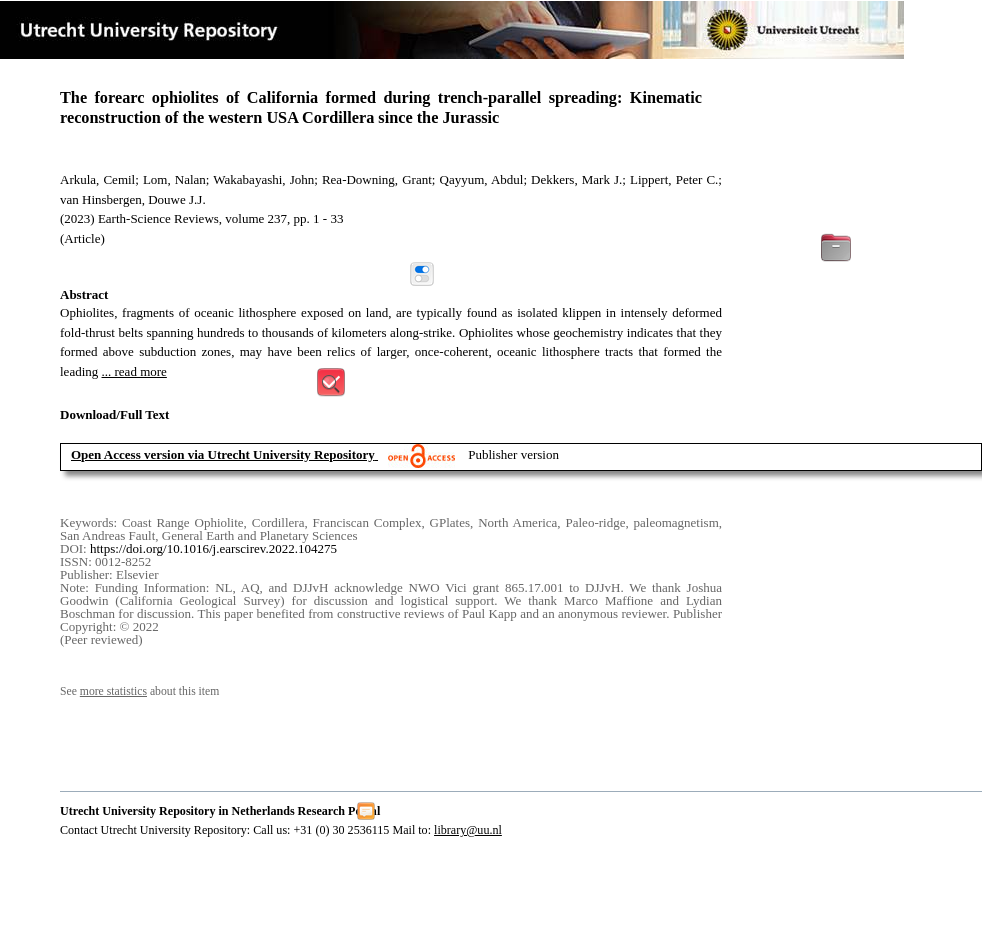 The height and width of the screenshot is (952, 982). I want to click on open the nautilus file manager, so click(836, 247).